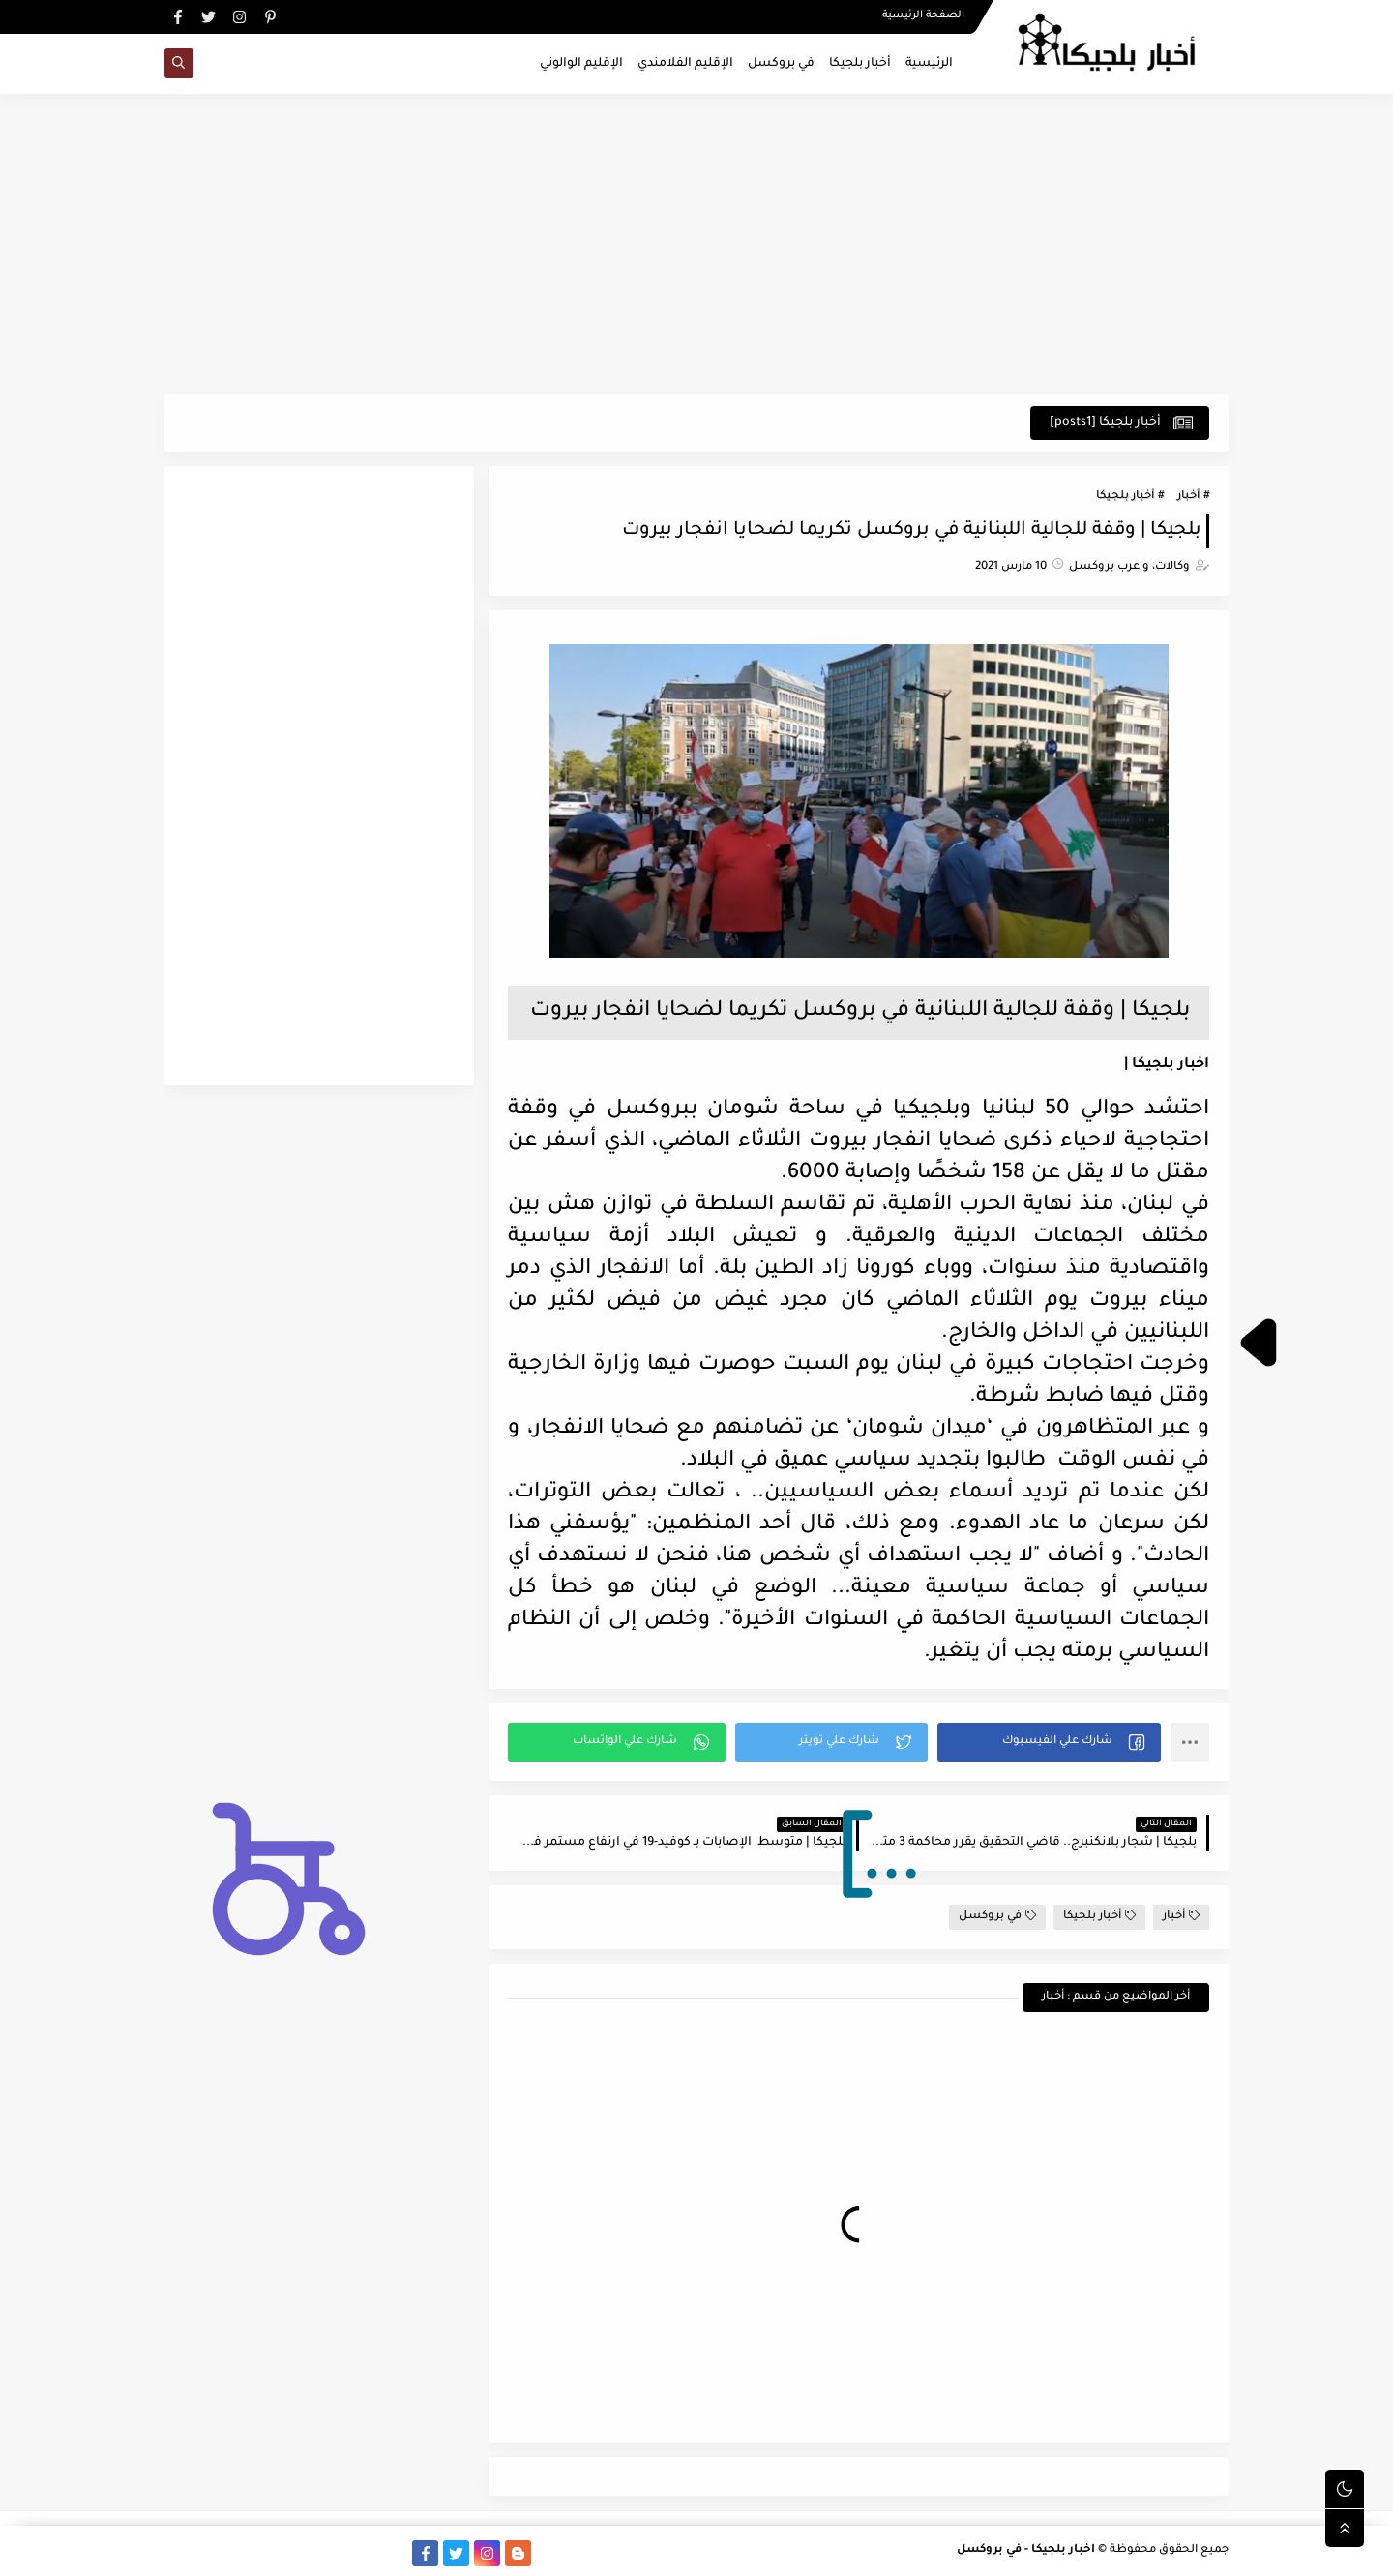 This screenshot has width=1393, height=2576. I want to click on indicates wheelchair accessibility available, so click(288, 1879).